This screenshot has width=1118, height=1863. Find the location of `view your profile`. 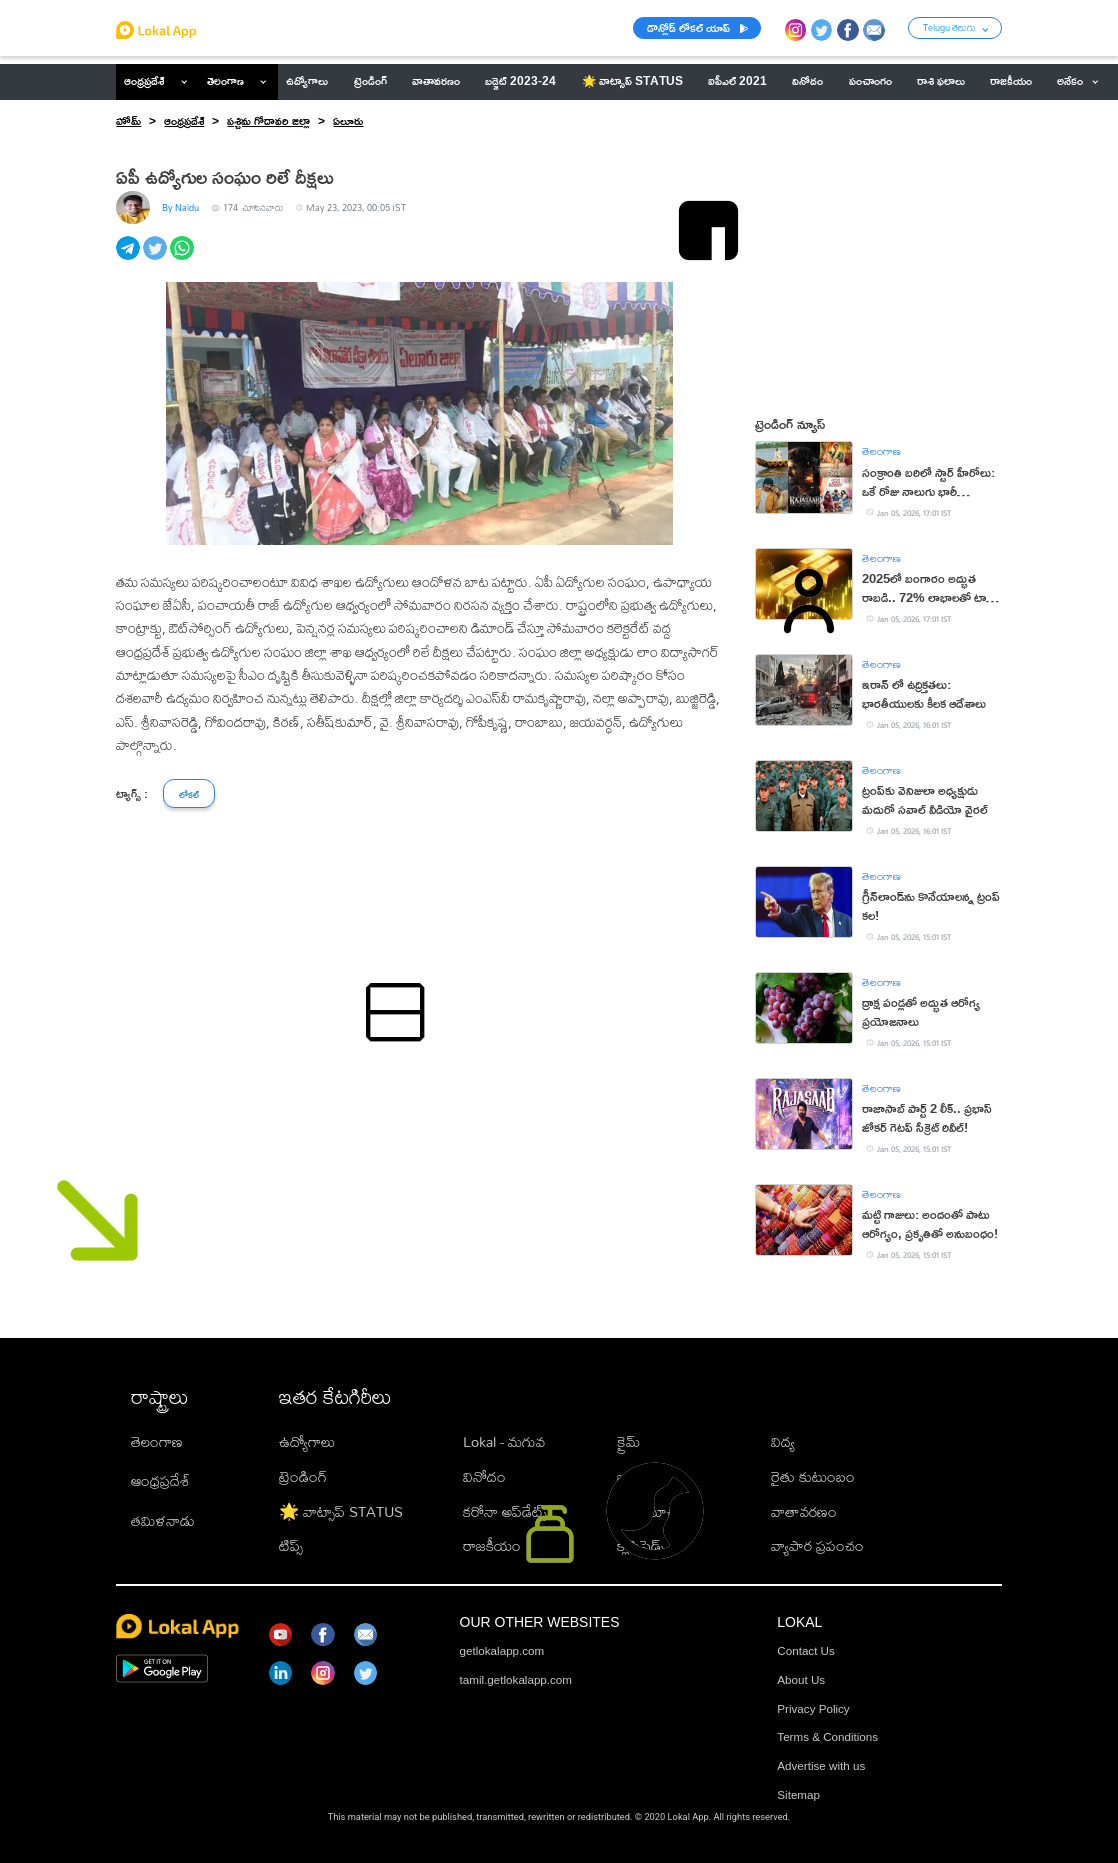

view your profile is located at coordinates (809, 601).